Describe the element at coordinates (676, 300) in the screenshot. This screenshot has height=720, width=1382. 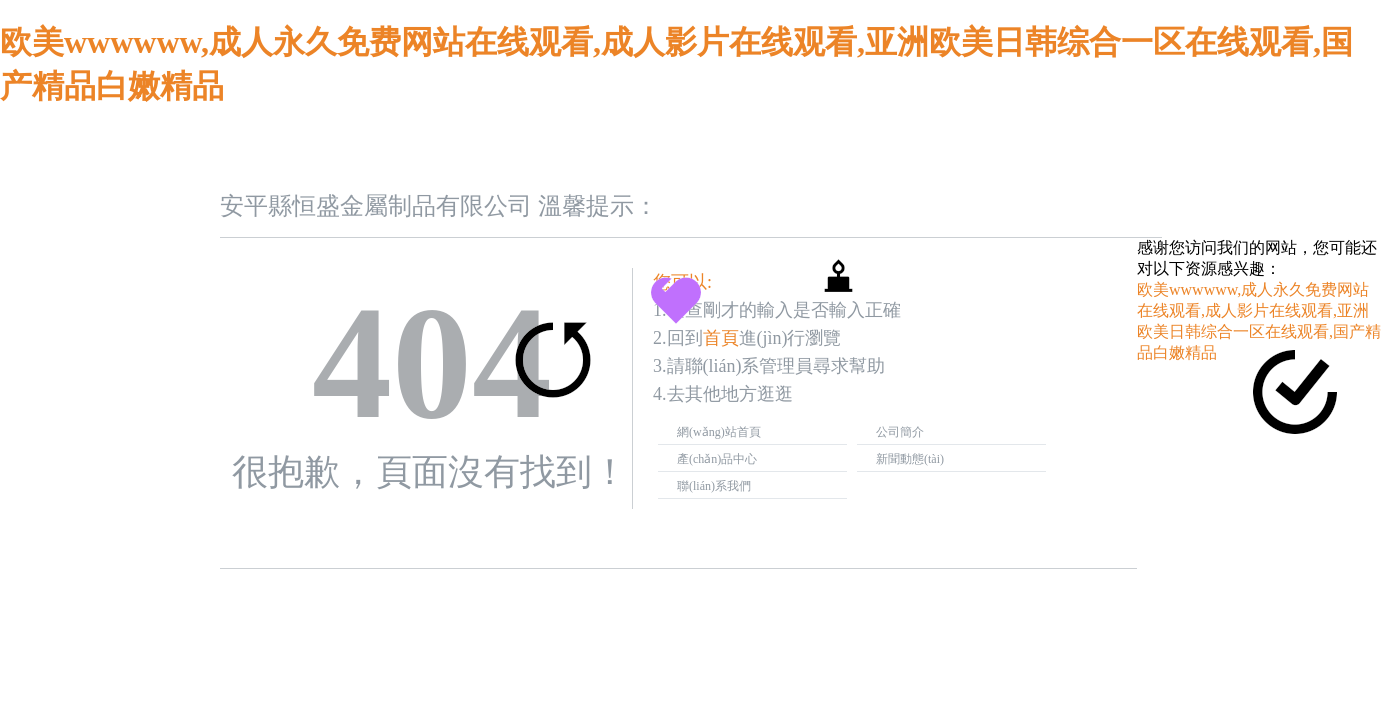
I see `add to favorites` at that location.